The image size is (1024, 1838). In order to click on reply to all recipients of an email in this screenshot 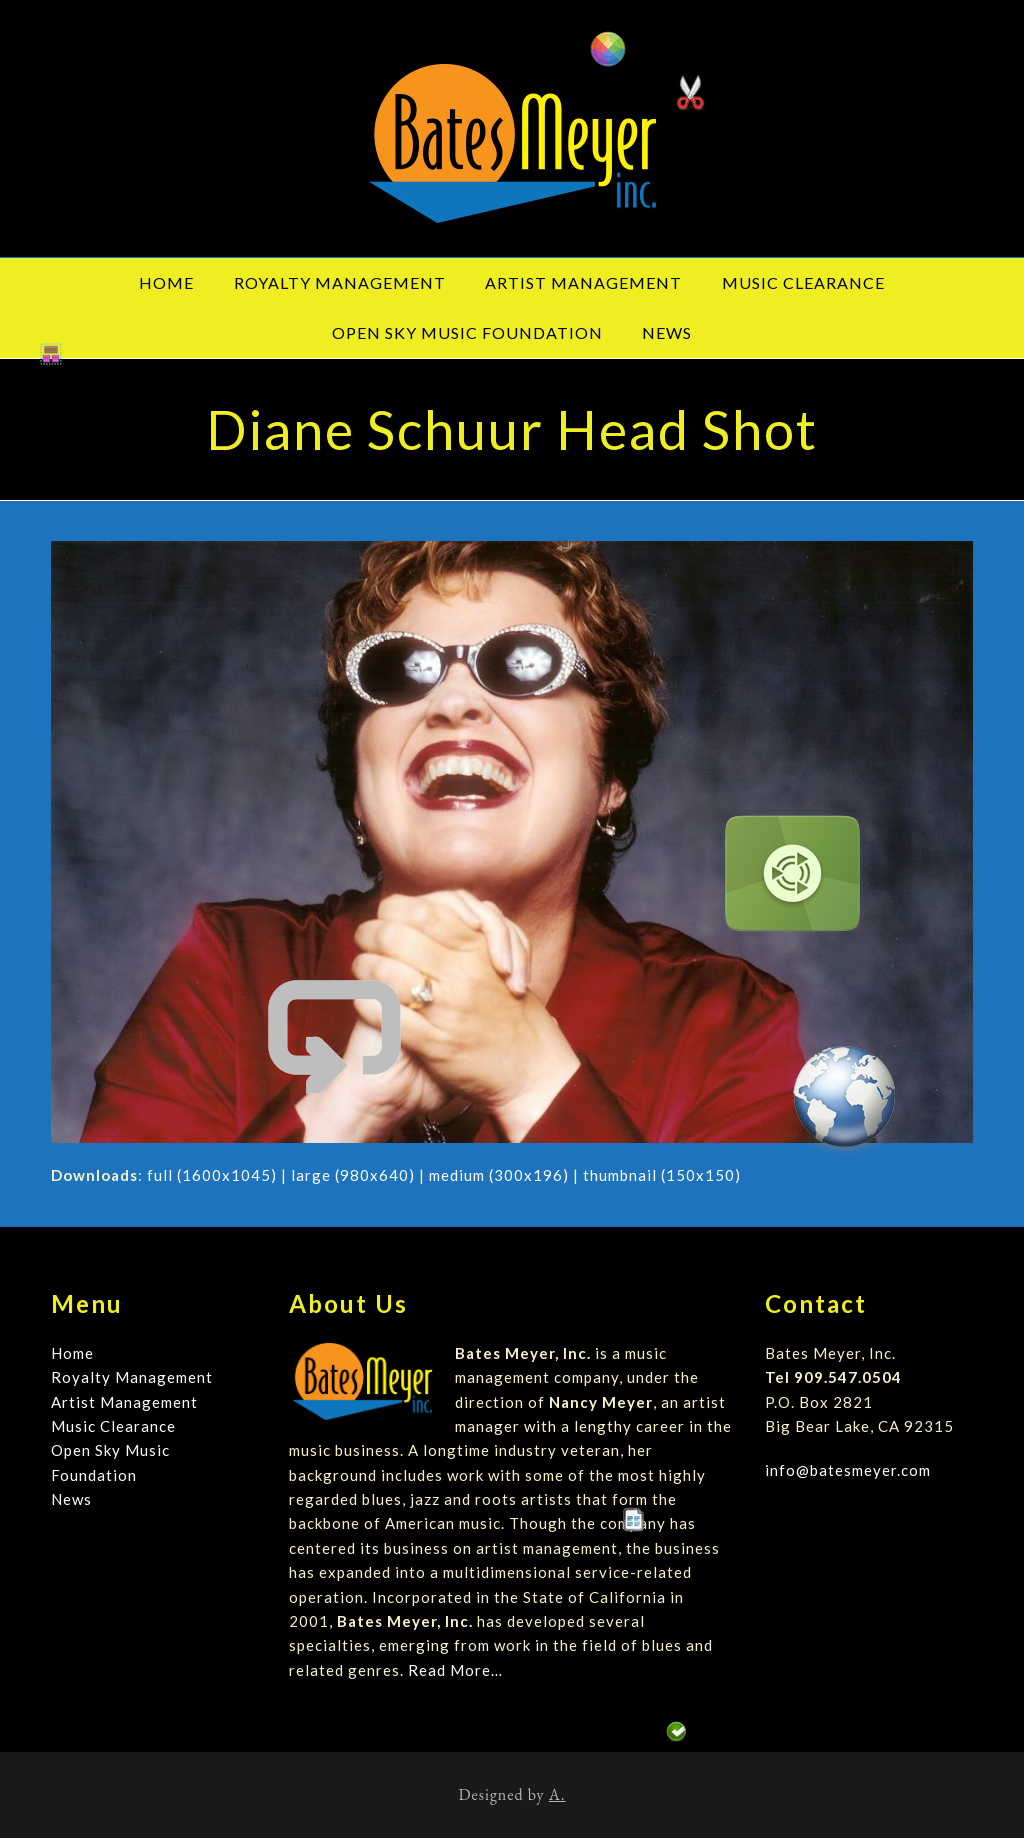, I will do `click(564, 546)`.